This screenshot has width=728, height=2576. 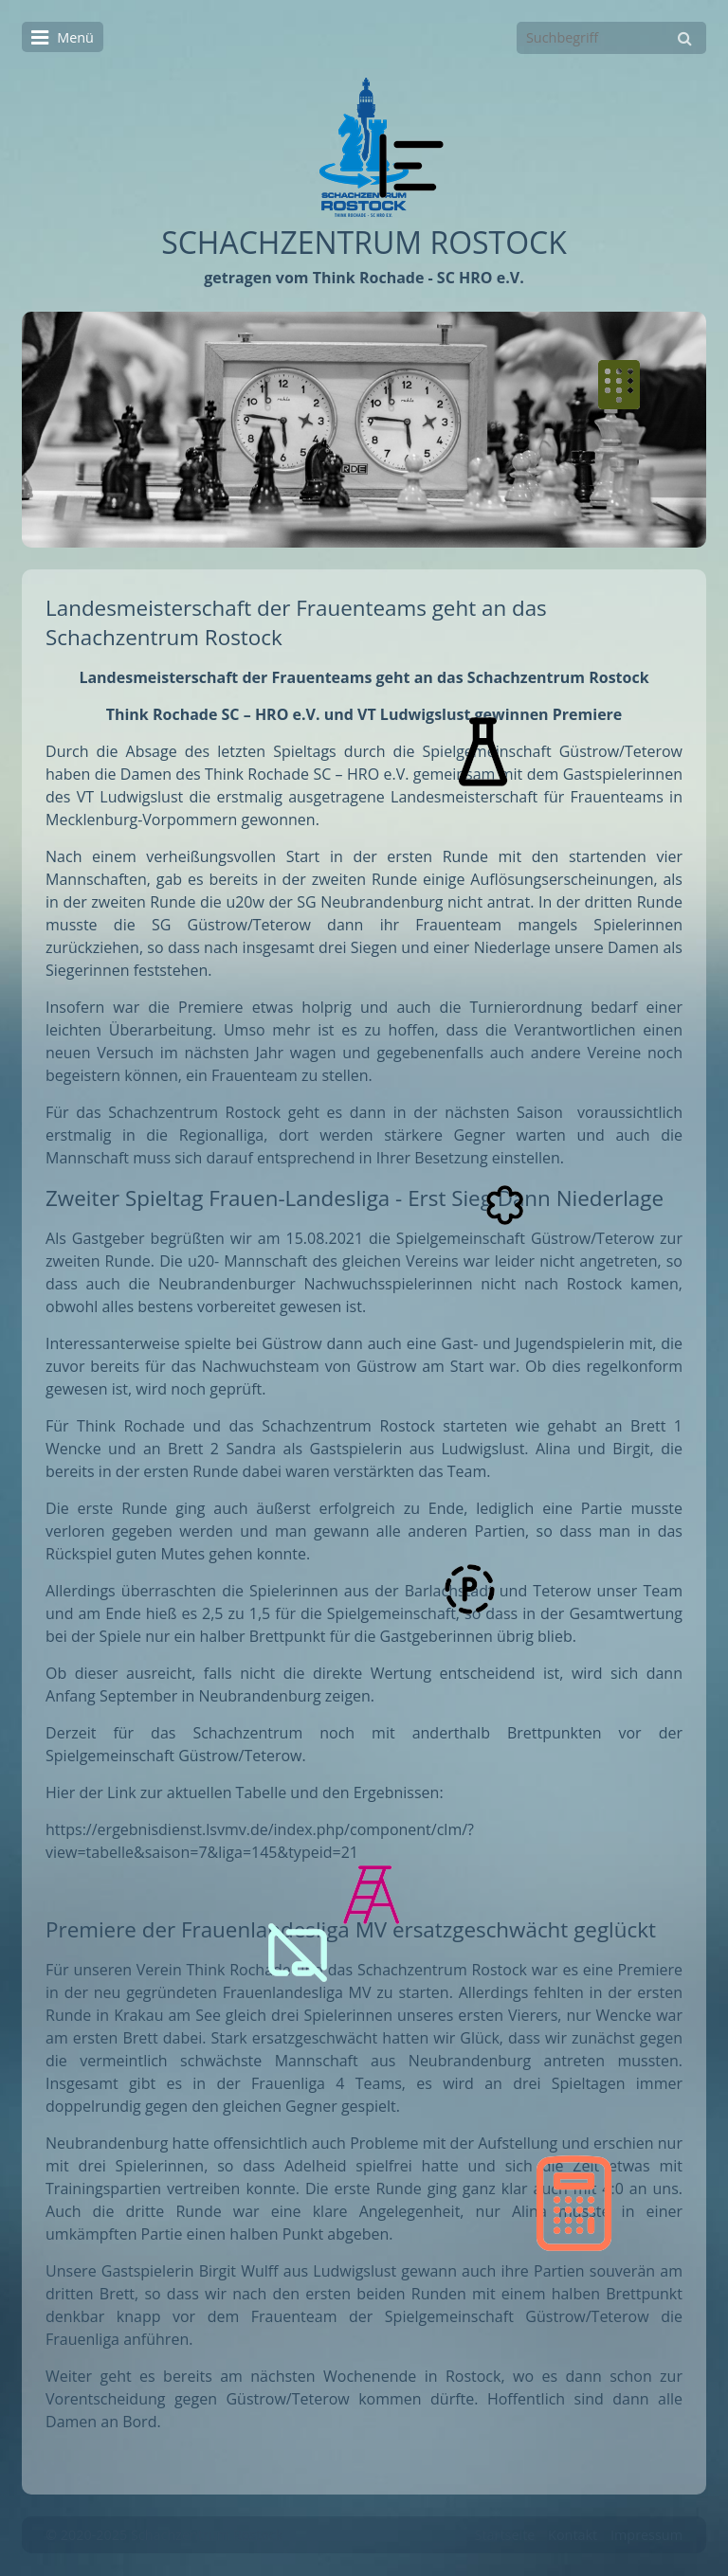 I want to click on indicates a michelin star rating or award, so click(x=505, y=1205).